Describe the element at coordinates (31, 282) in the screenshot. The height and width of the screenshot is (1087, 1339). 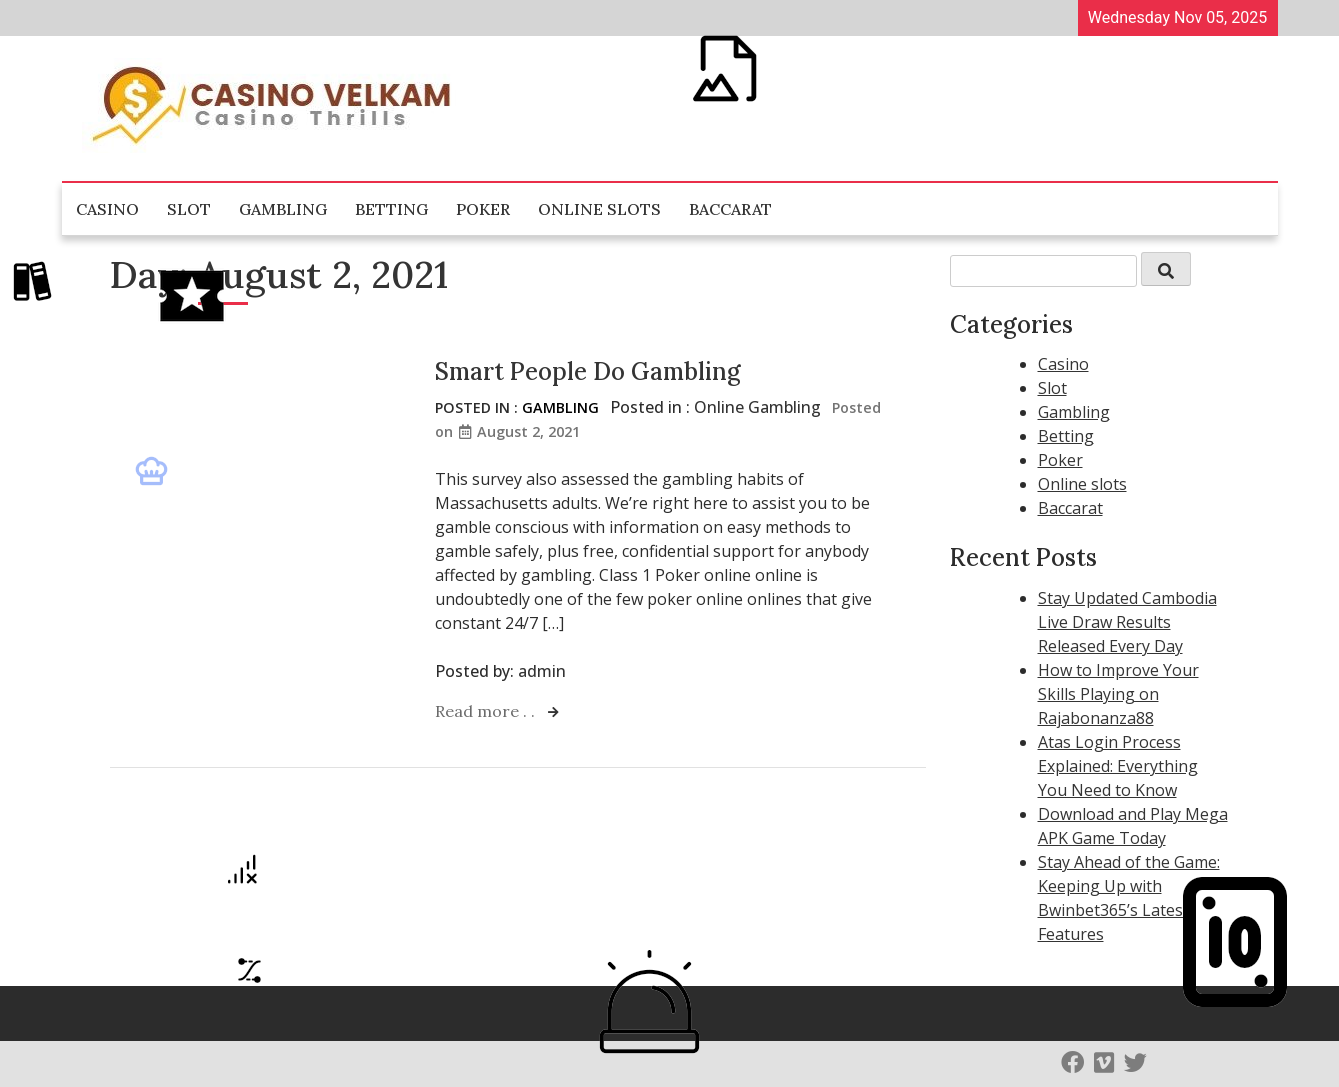
I see `access your library or book collection` at that location.